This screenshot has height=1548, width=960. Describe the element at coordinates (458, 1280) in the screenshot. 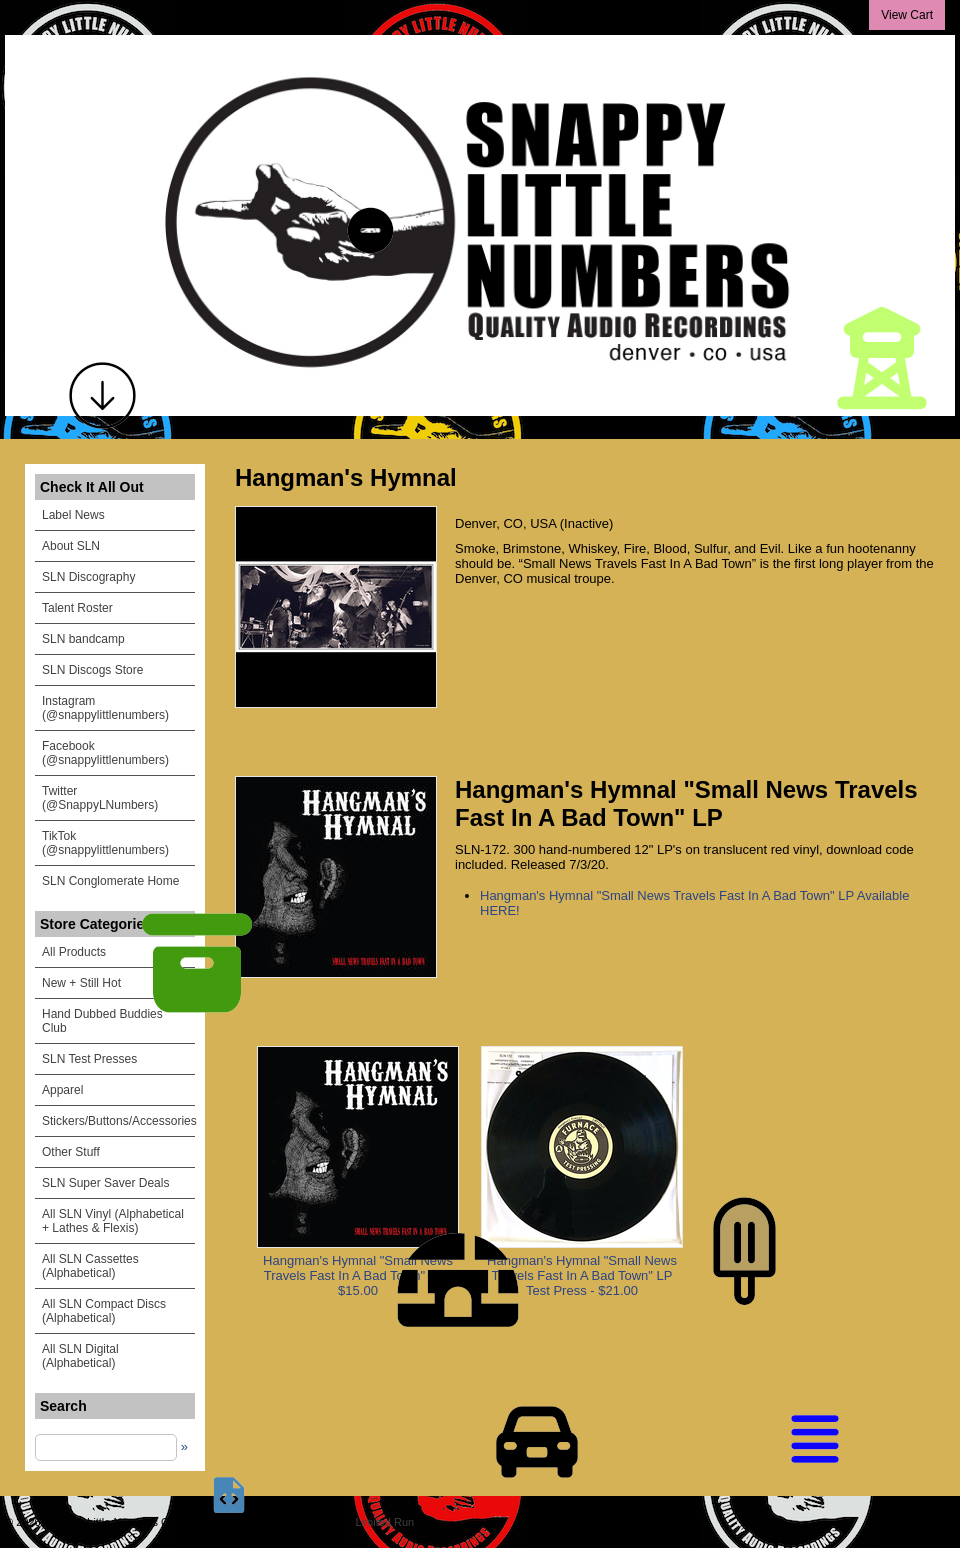

I see `indicates cold weather or winter conditions` at that location.